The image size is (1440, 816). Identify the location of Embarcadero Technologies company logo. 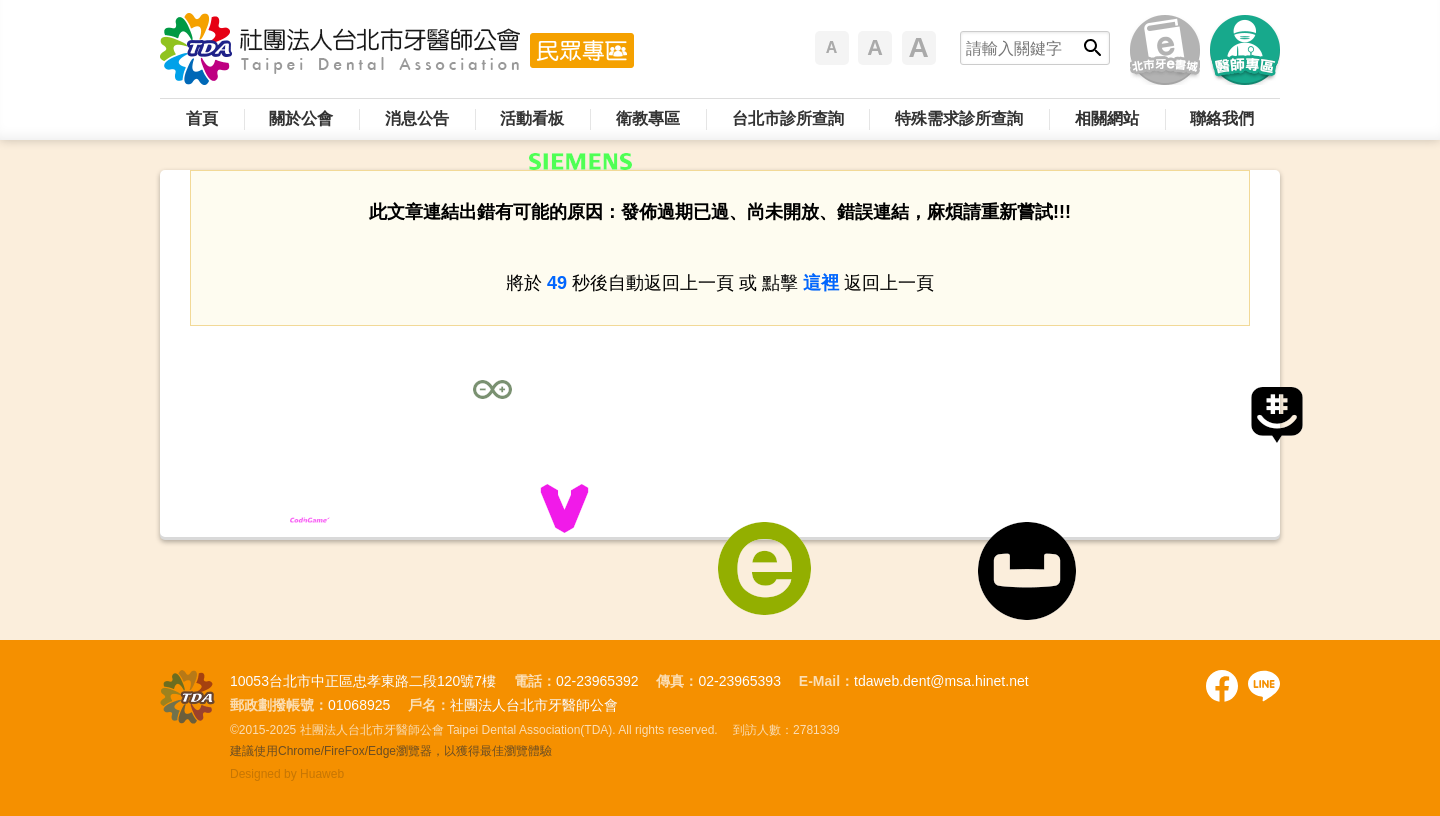
(764, 568).